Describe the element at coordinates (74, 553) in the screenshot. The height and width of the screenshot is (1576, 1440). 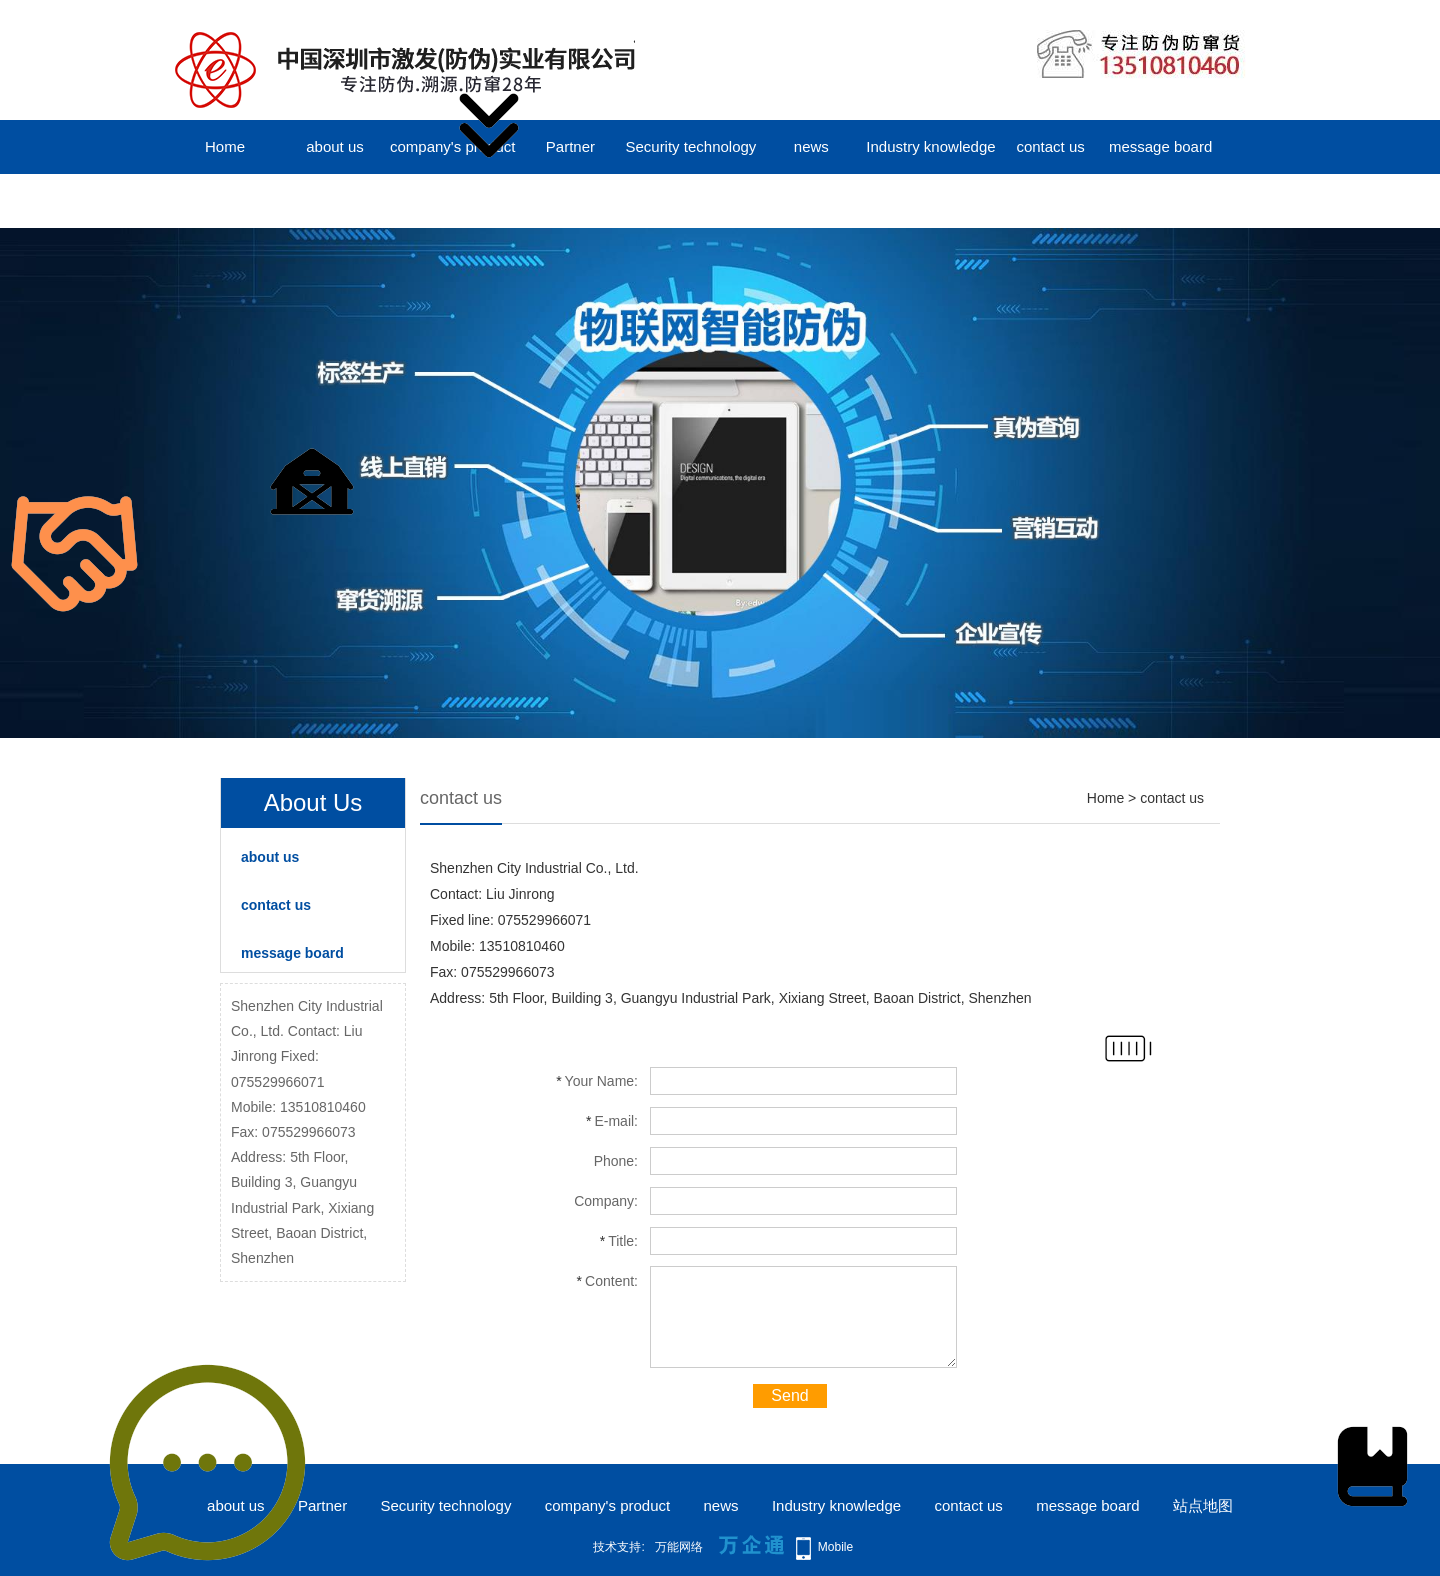
I see `indicates a partnership or collaboration feature` at that location.